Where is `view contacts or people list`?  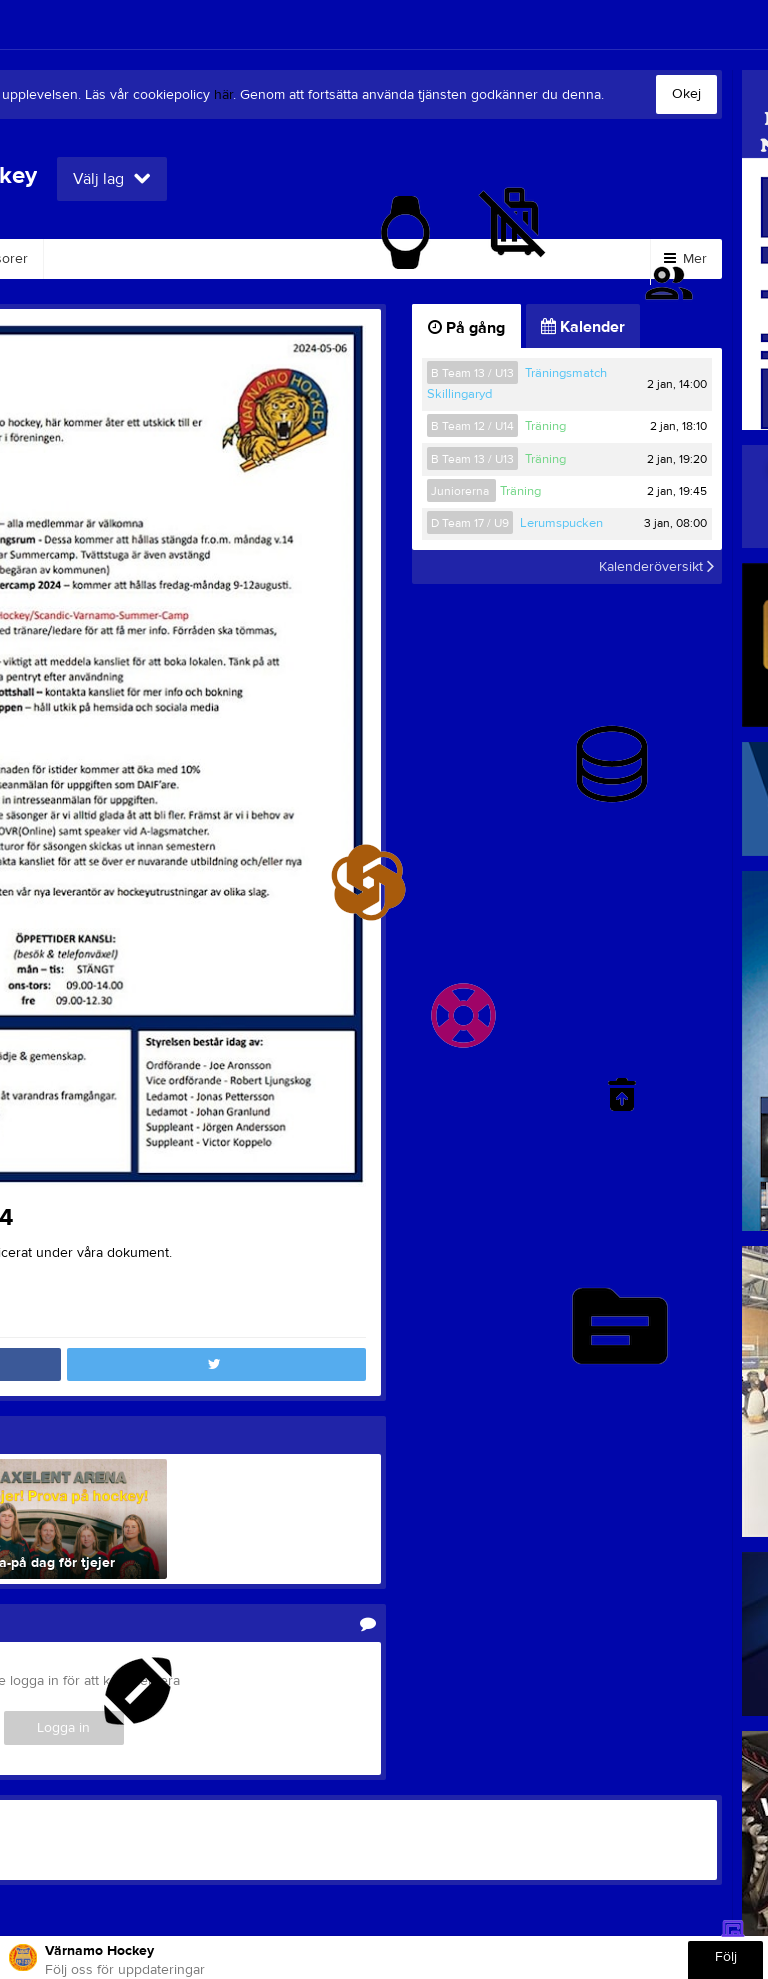
view contacts or people list is located at coordinates (669, 283).